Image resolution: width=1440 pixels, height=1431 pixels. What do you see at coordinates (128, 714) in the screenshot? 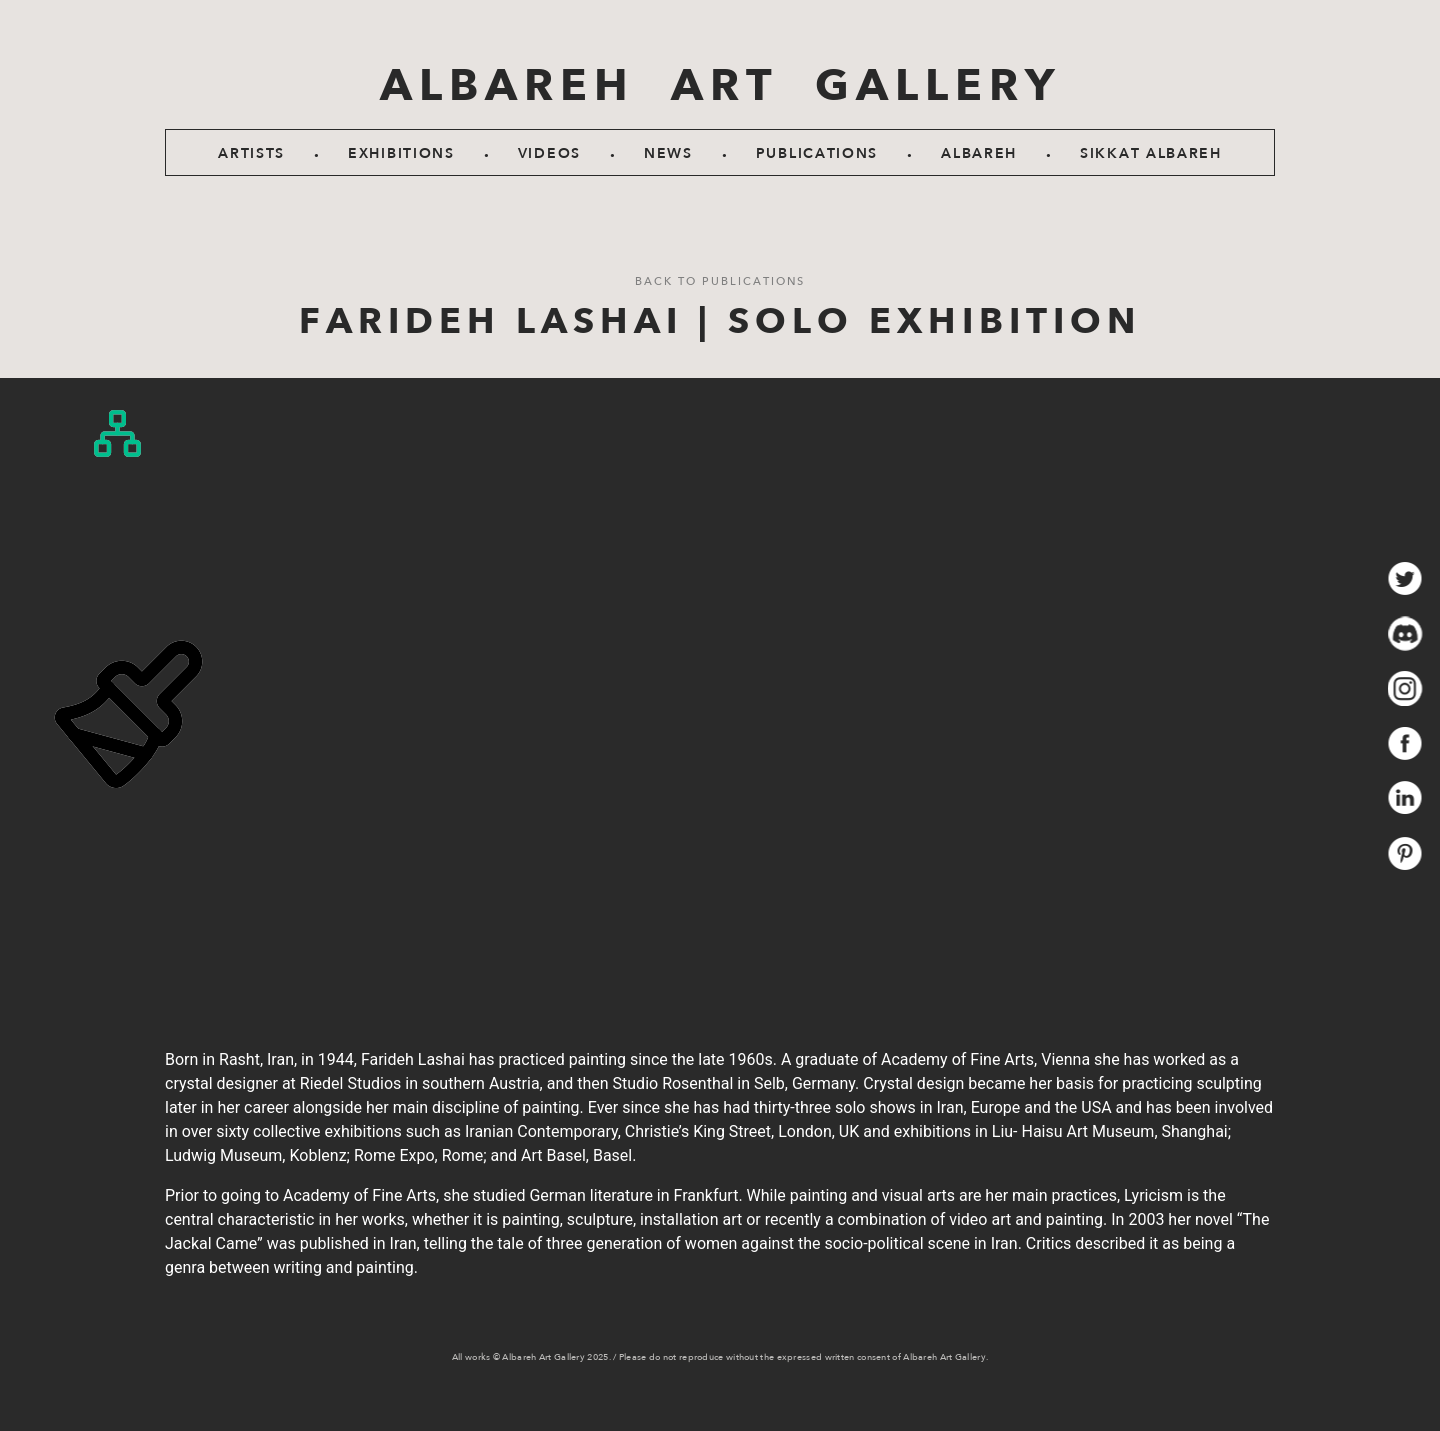
I see `customize appearance or theme settings` at bounding box center [128, 714].